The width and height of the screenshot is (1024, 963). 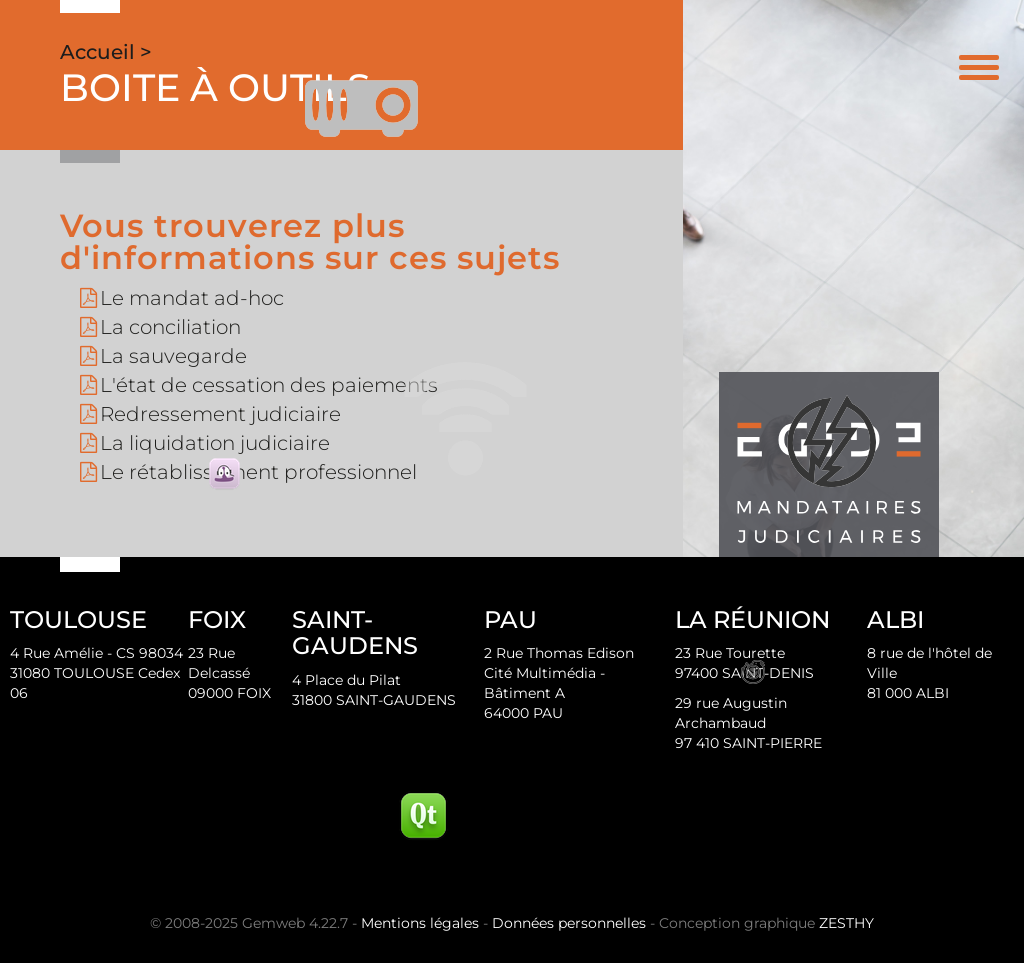 I want to click on open Qt application framework, so click(x=423, y=815).